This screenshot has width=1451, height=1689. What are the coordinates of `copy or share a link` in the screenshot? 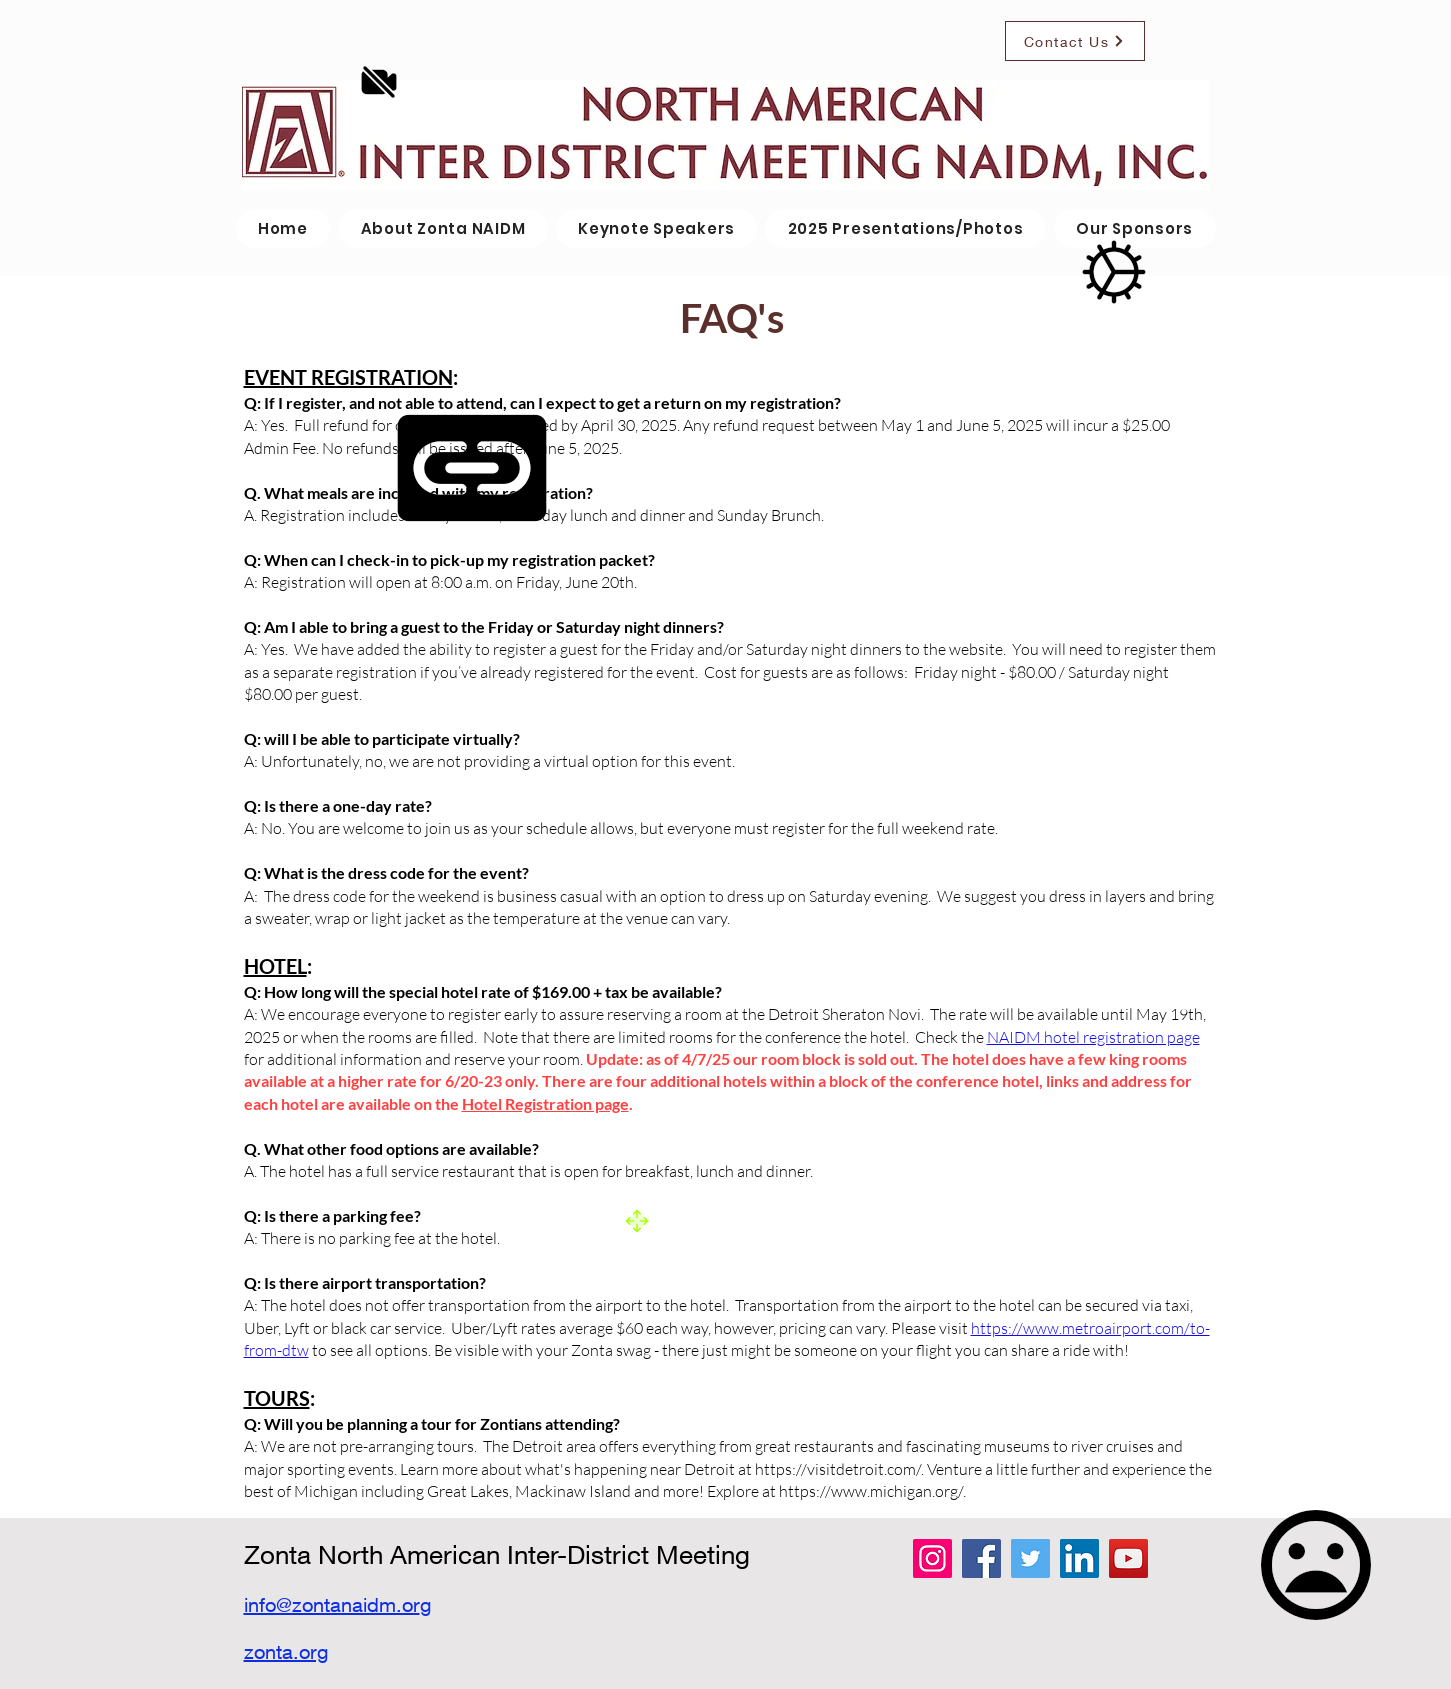 It's located at (472, 468).